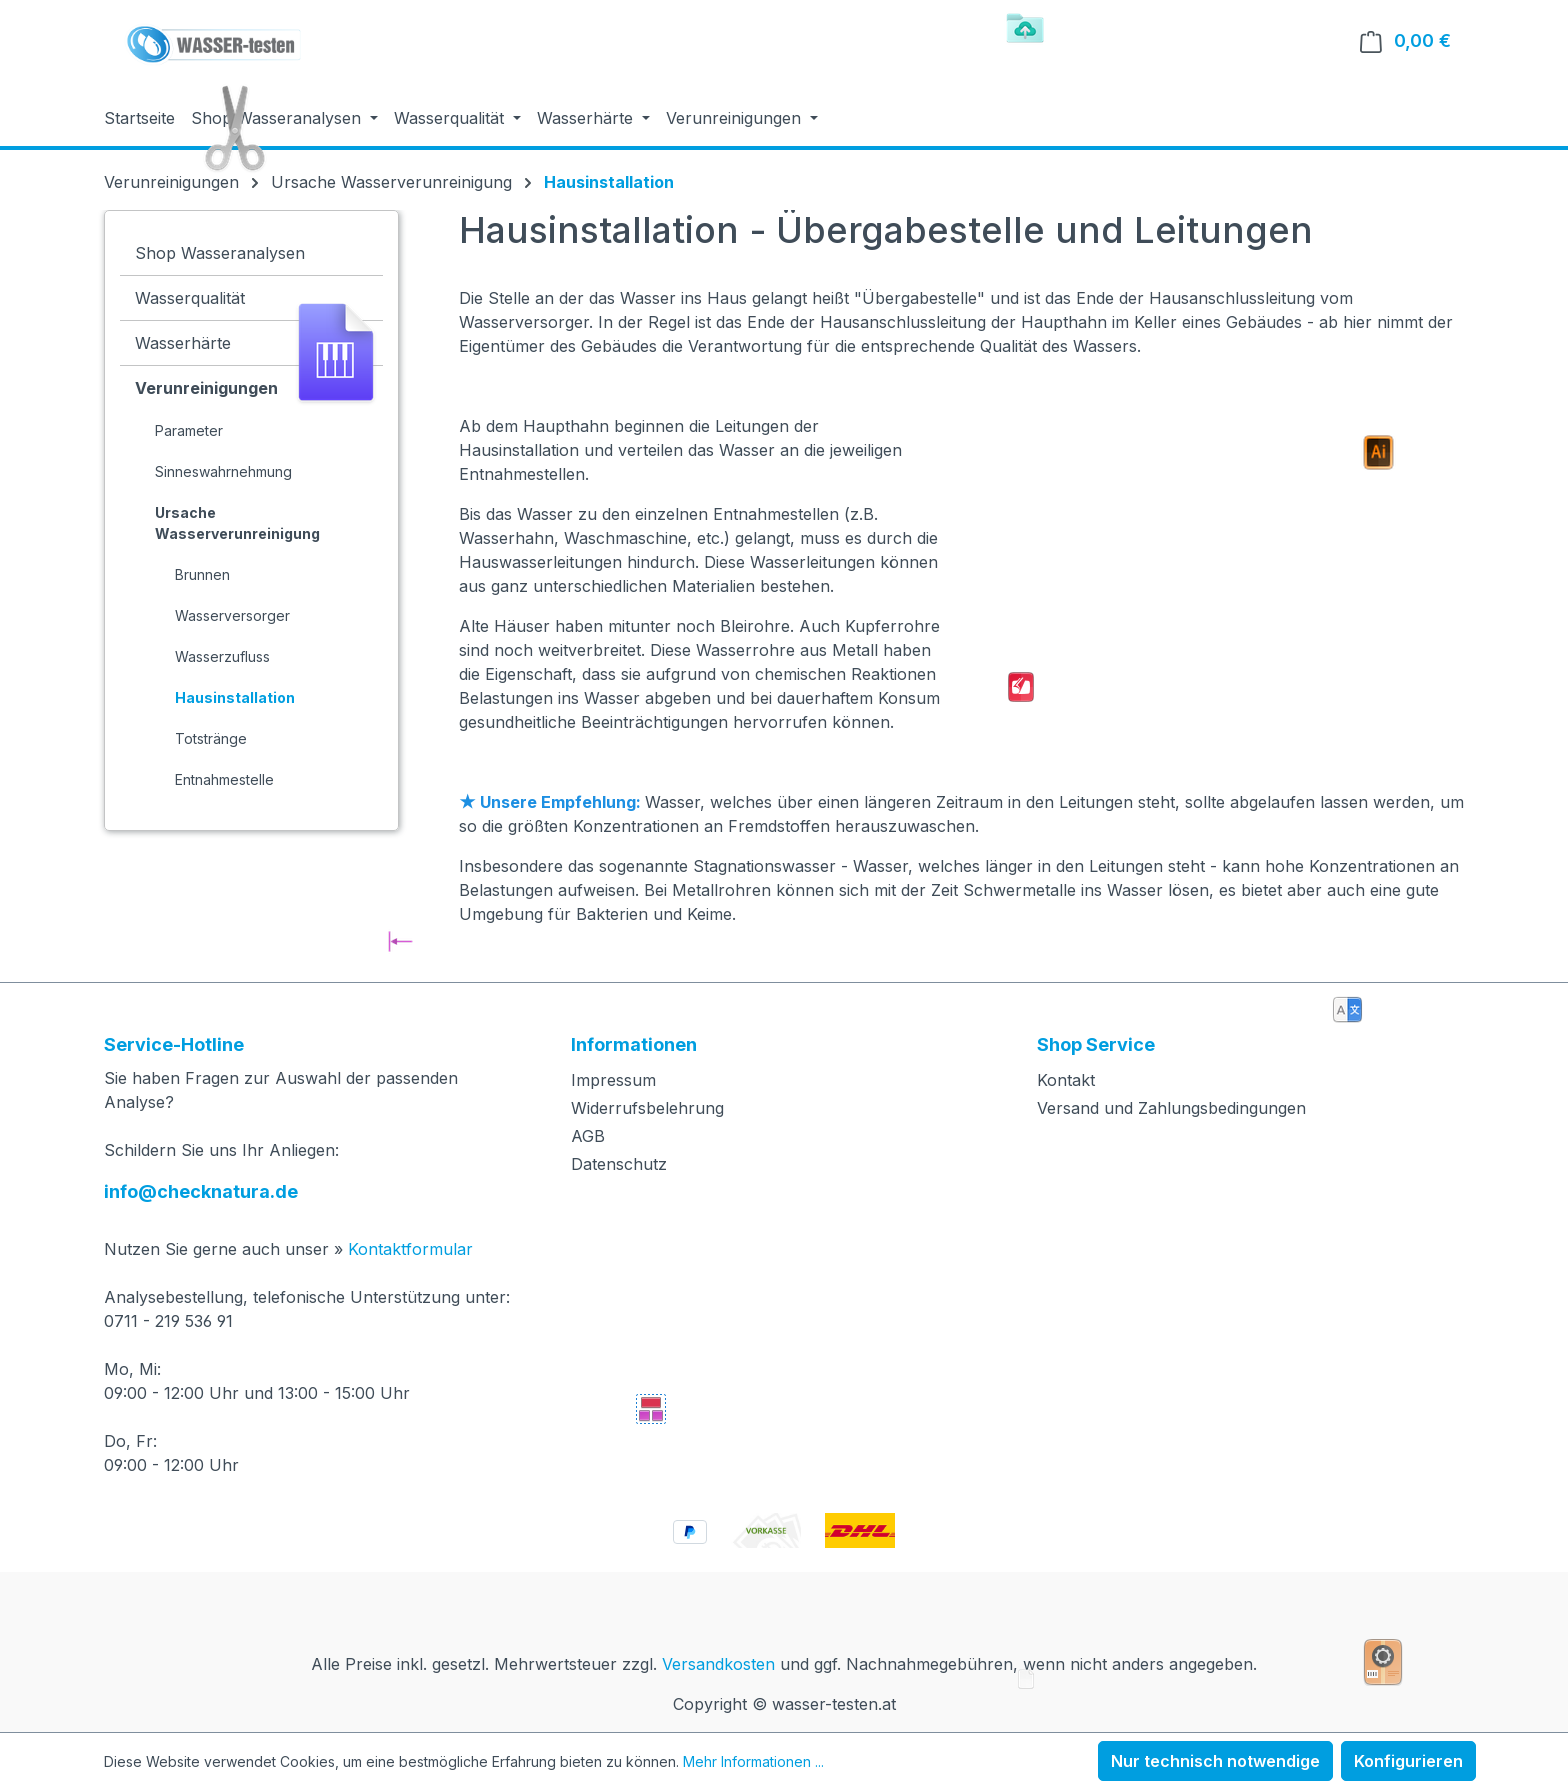 This screenshot has width=1568, height=1789. Describe the element at coordinates (1347, 1009) in the screenshot. I see `access language and region settings` at that location.